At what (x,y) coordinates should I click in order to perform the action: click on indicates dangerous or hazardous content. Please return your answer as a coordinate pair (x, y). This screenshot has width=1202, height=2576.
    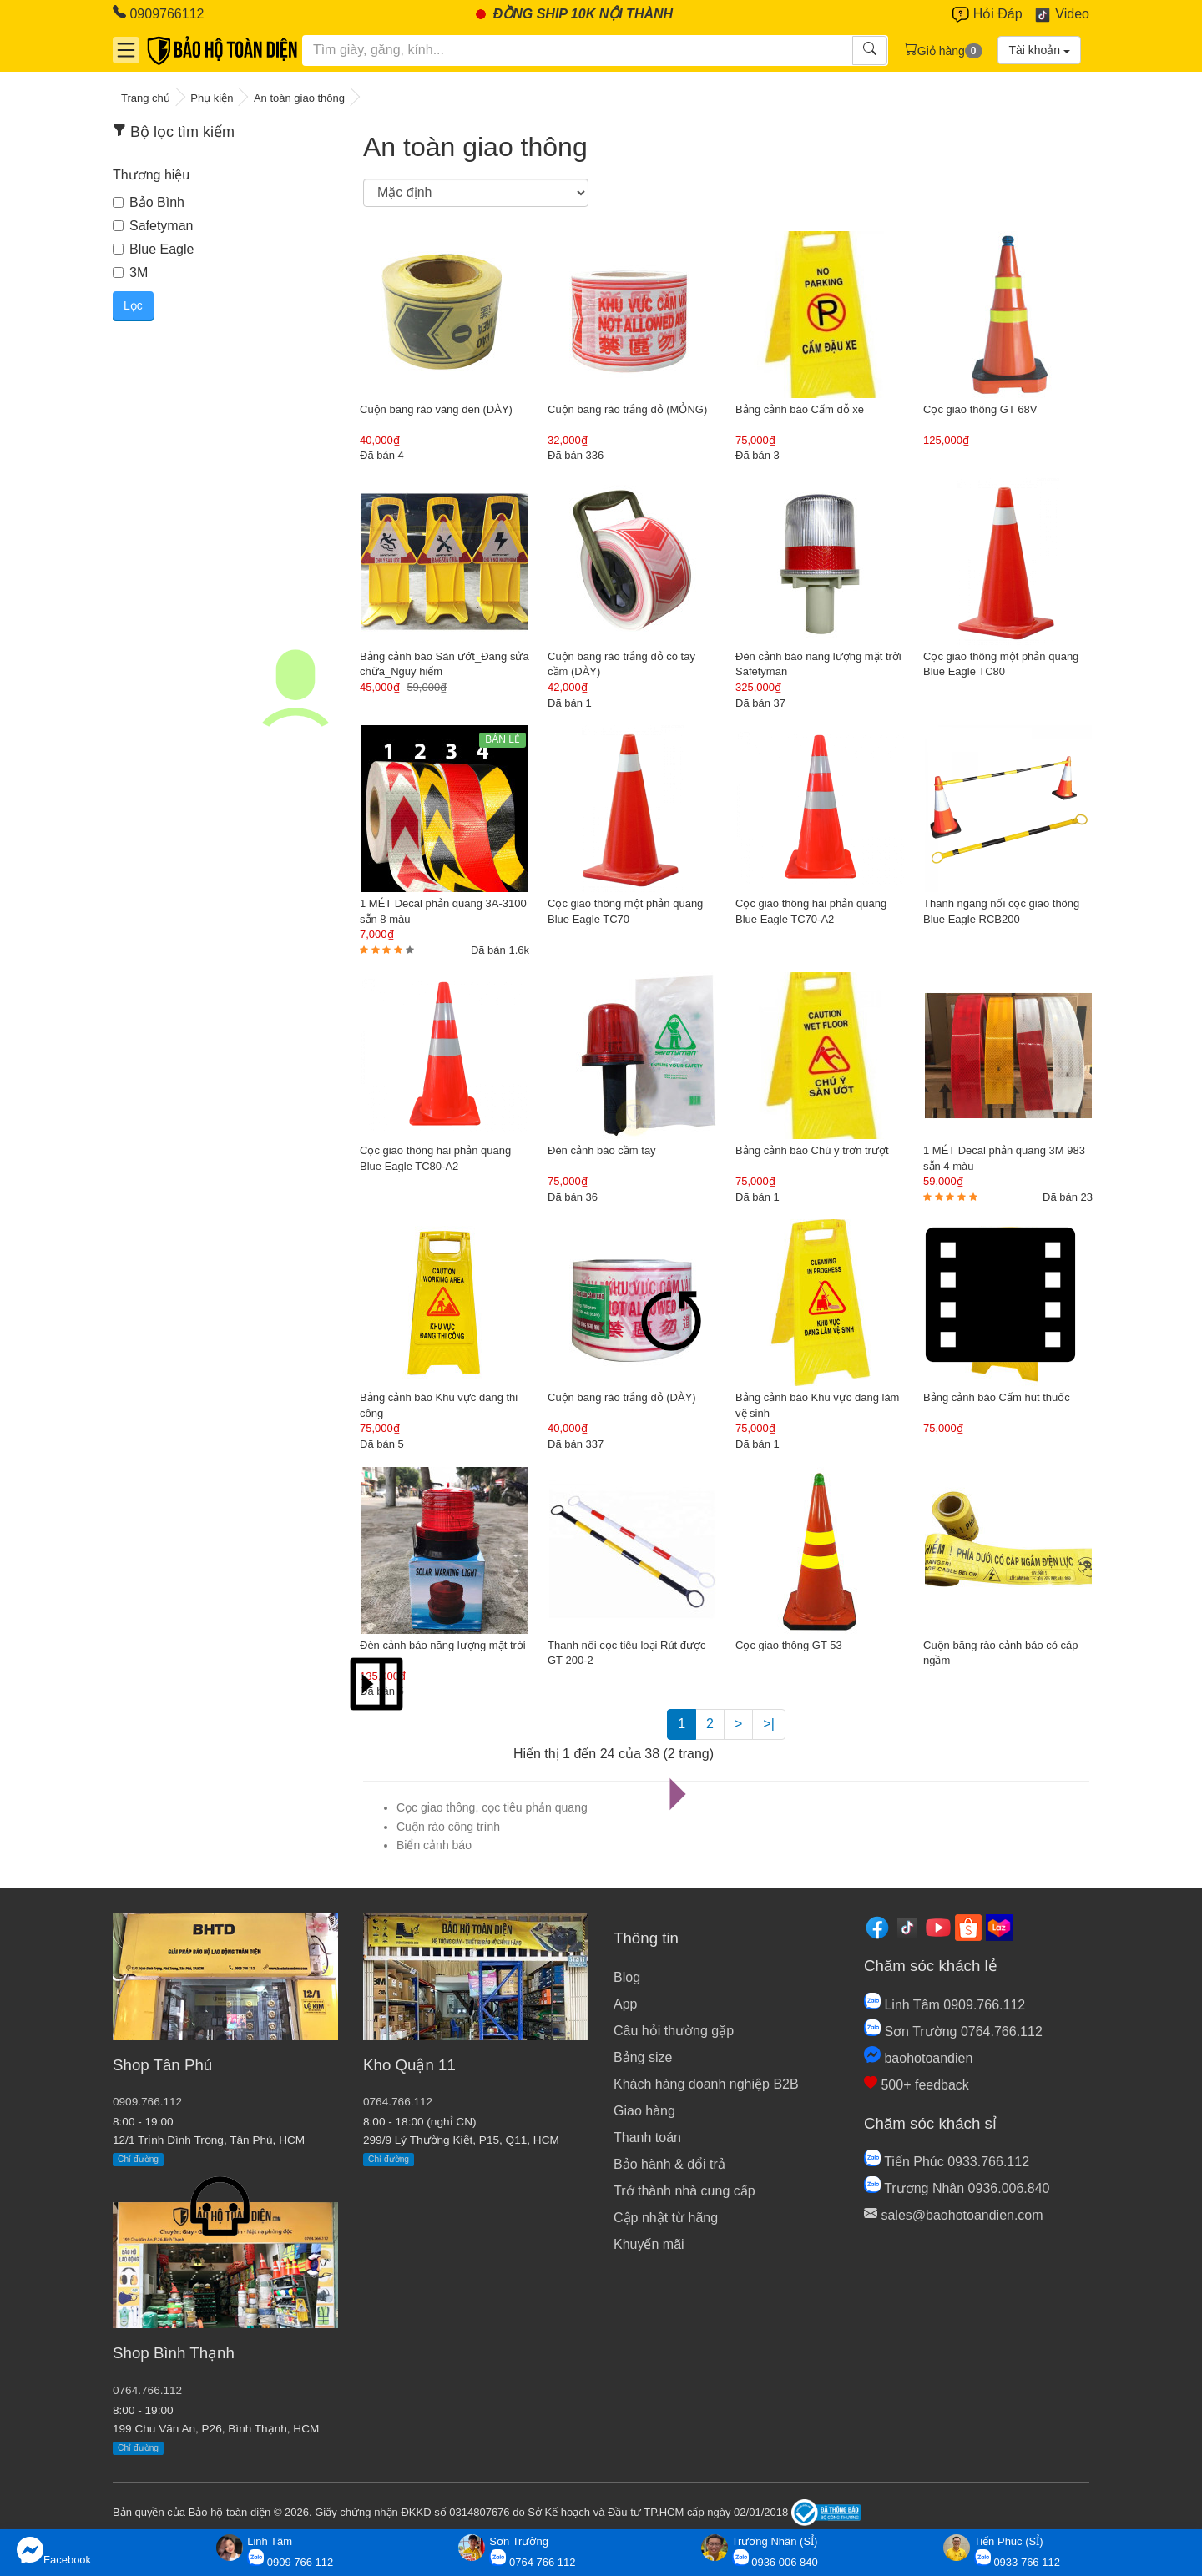
    Looking at the image, I should click on (220, 2205).